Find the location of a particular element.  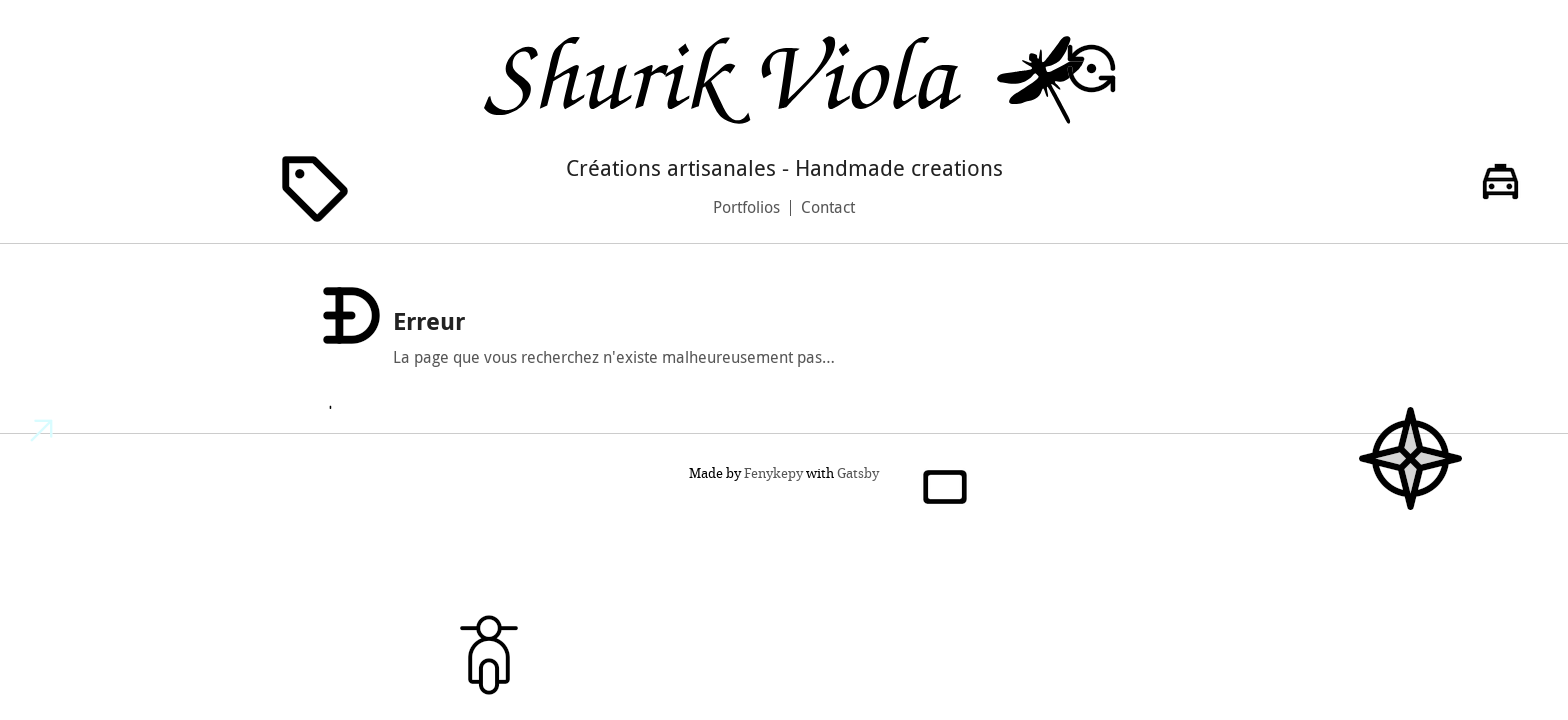

open link in new tab or window is located at coordinates (41, 430).